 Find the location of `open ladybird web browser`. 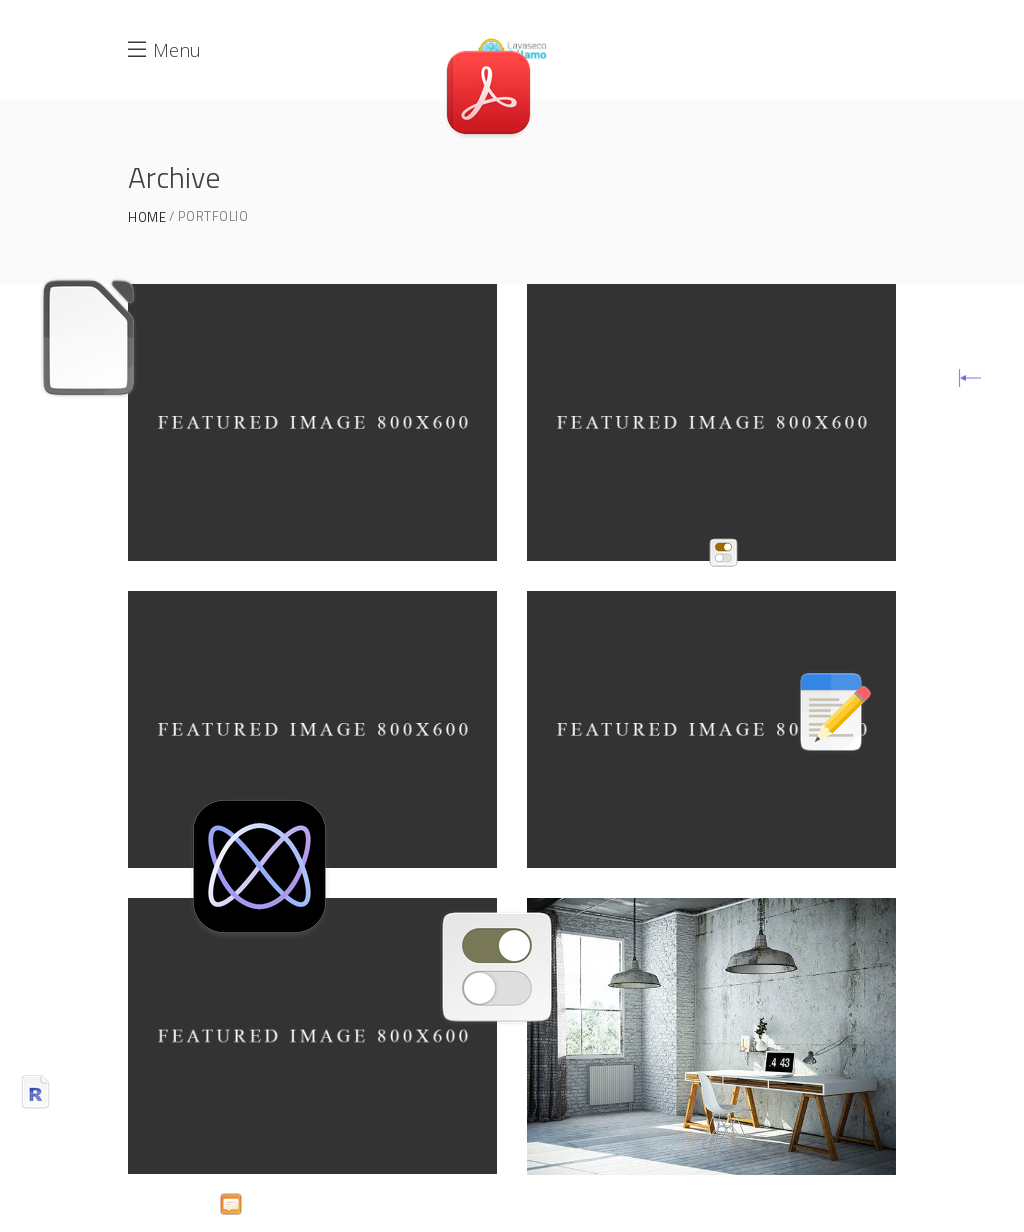

open ladybird web browser is located at coordinates (259, 866).